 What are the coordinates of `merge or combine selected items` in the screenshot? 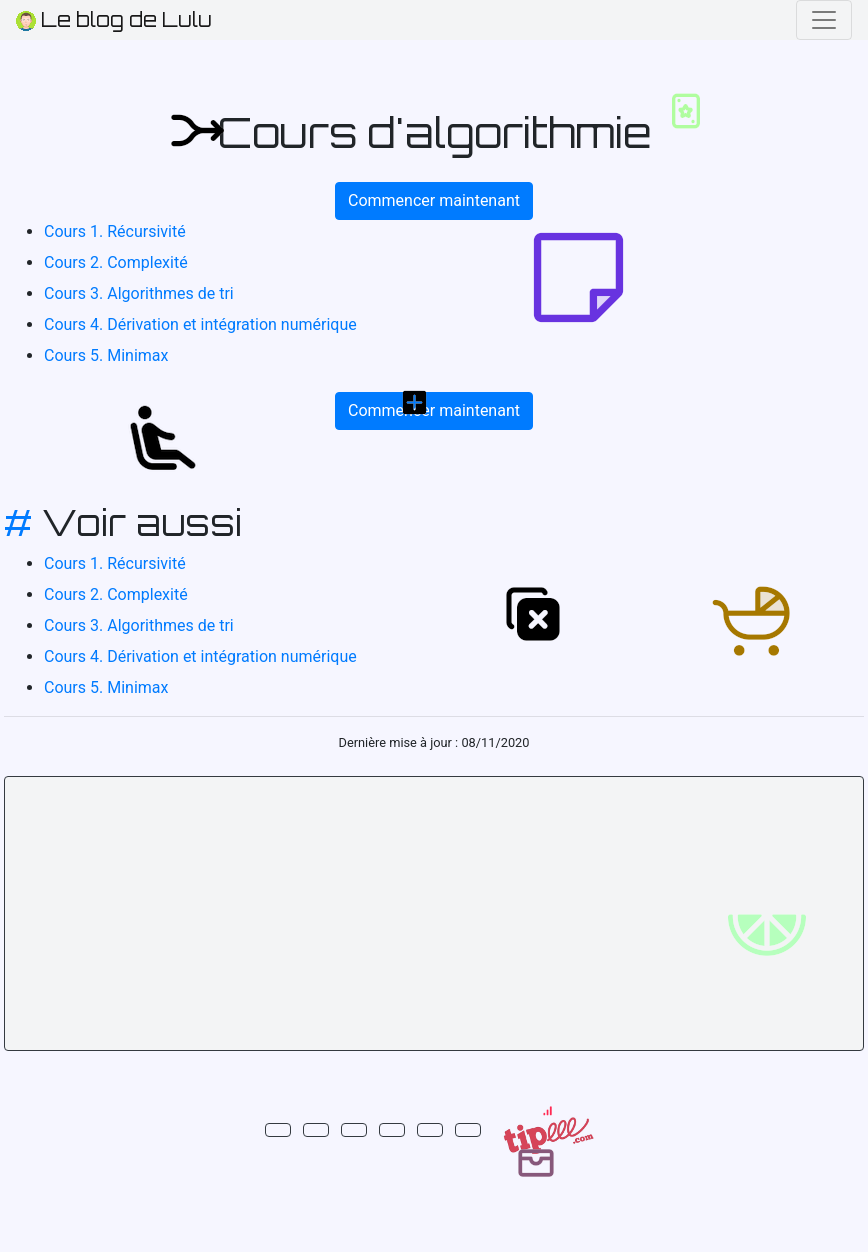 It's located at (197, 130).